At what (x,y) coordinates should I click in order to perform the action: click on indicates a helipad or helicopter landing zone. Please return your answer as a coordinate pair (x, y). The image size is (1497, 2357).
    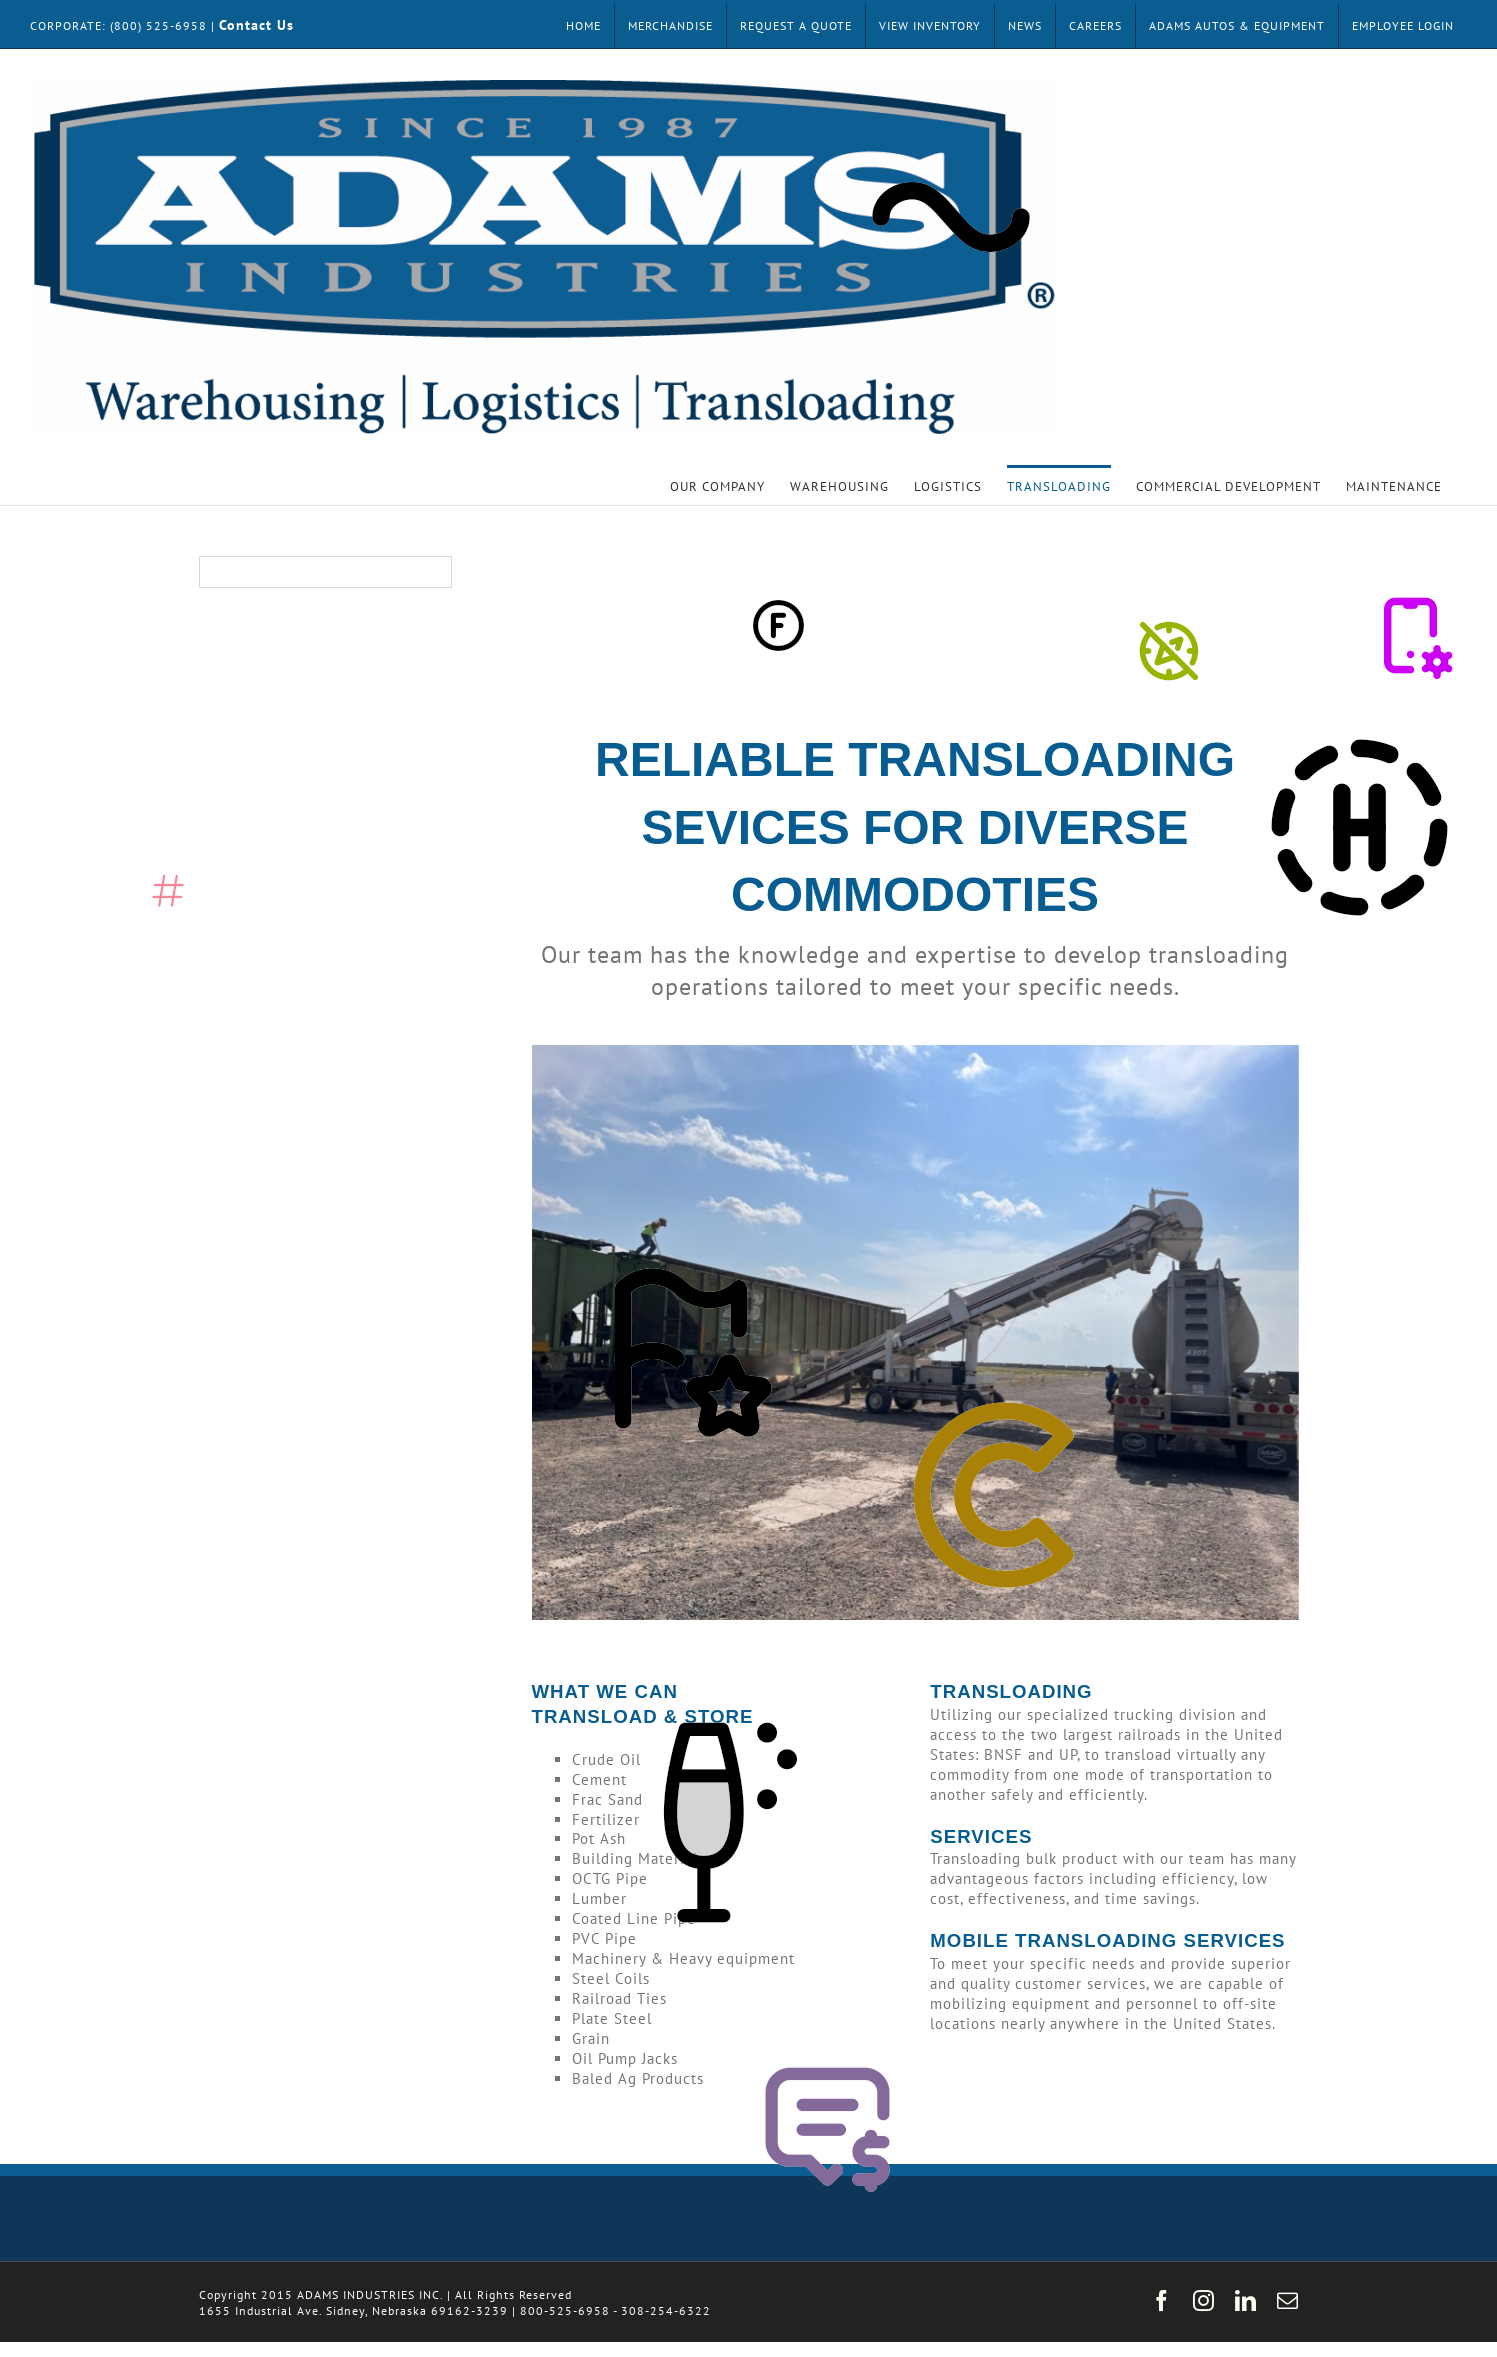
    Looking at the image, I should click on (1359, 827).